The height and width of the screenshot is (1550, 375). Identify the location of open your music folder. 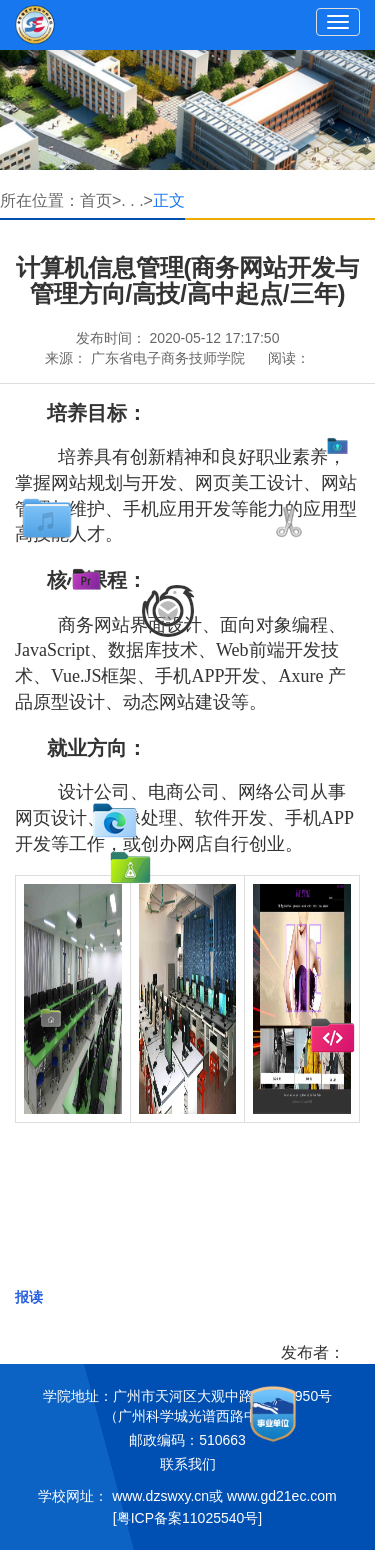
(47, 518).